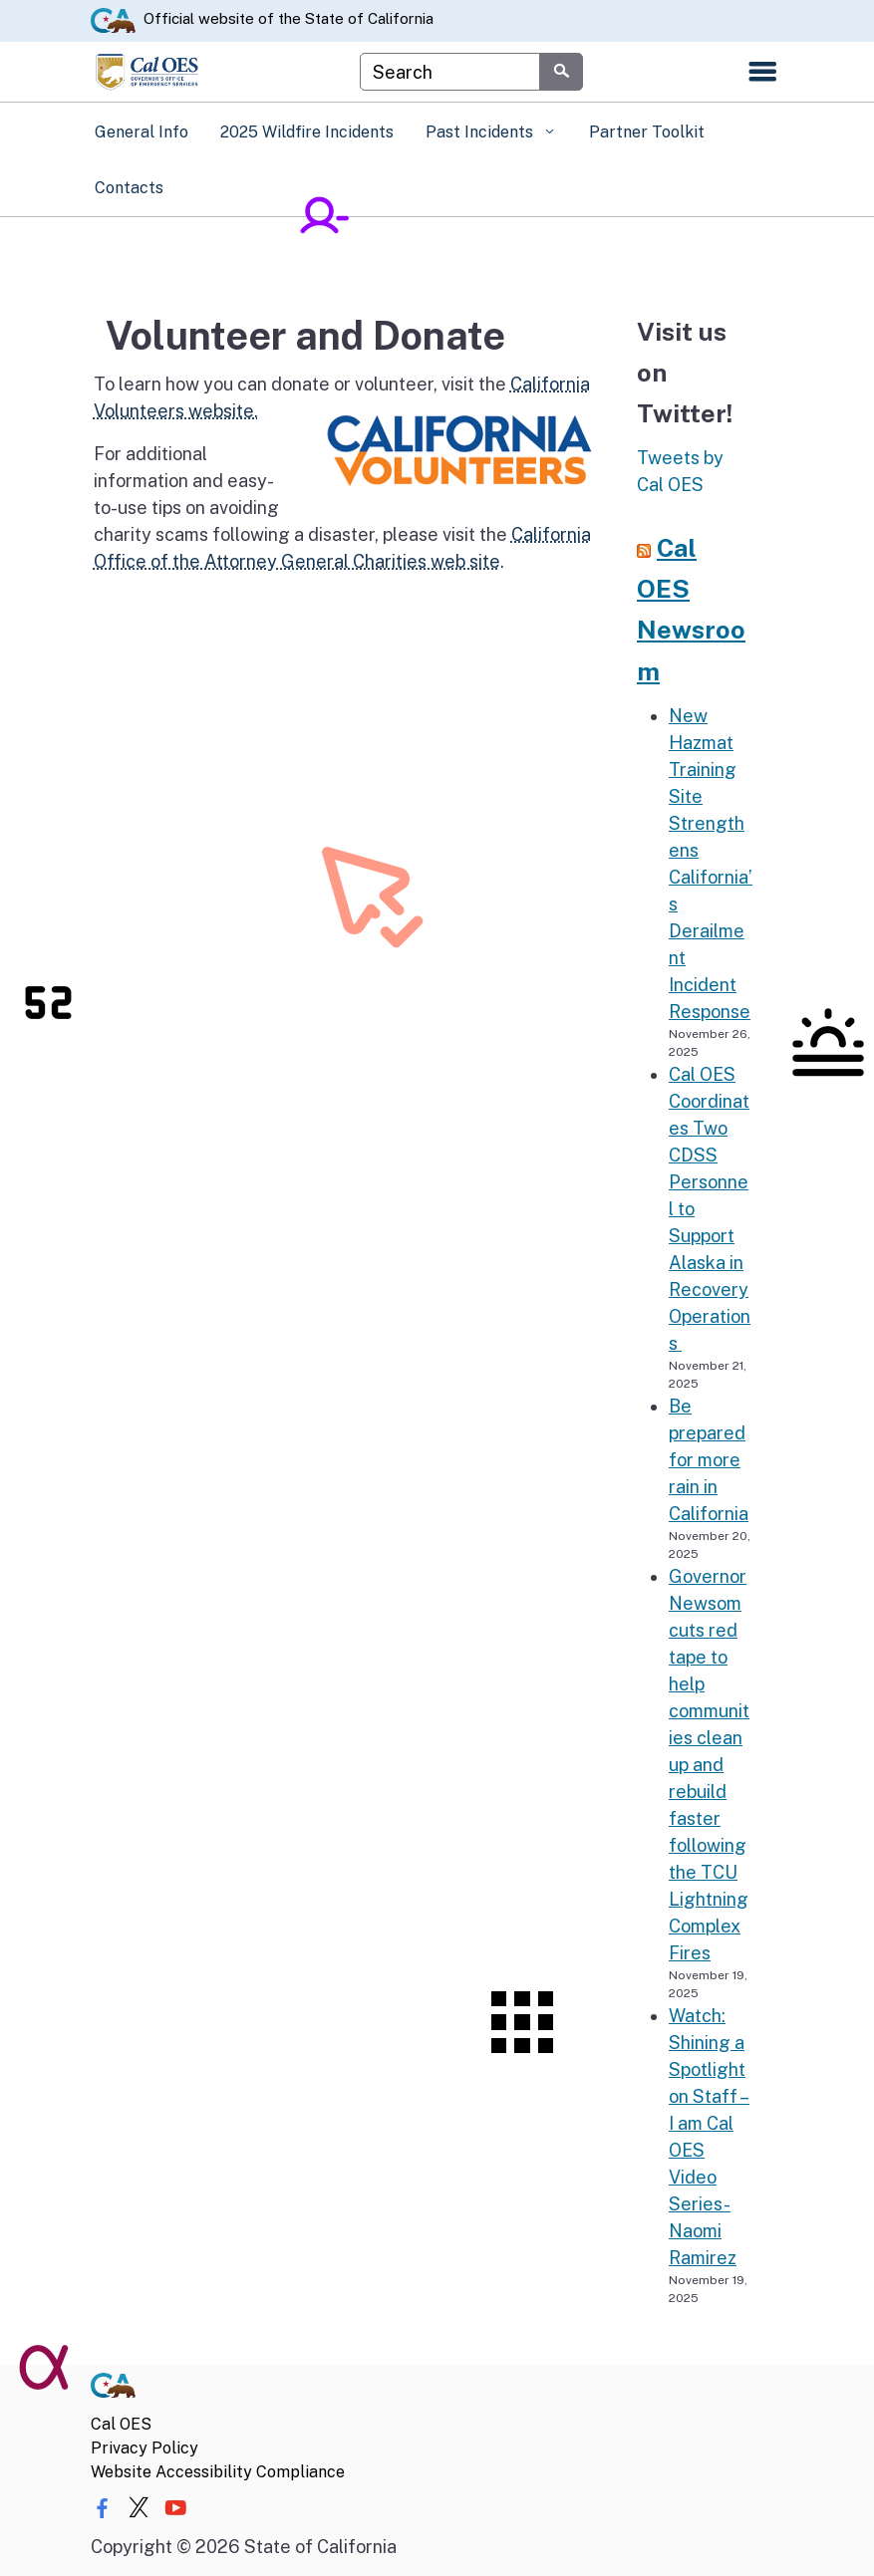 The height and width of the screenshot is (2576, 874). Describe the element at coordinates (370, 895) in the screenshot. I see `click action confirmed` at that location.